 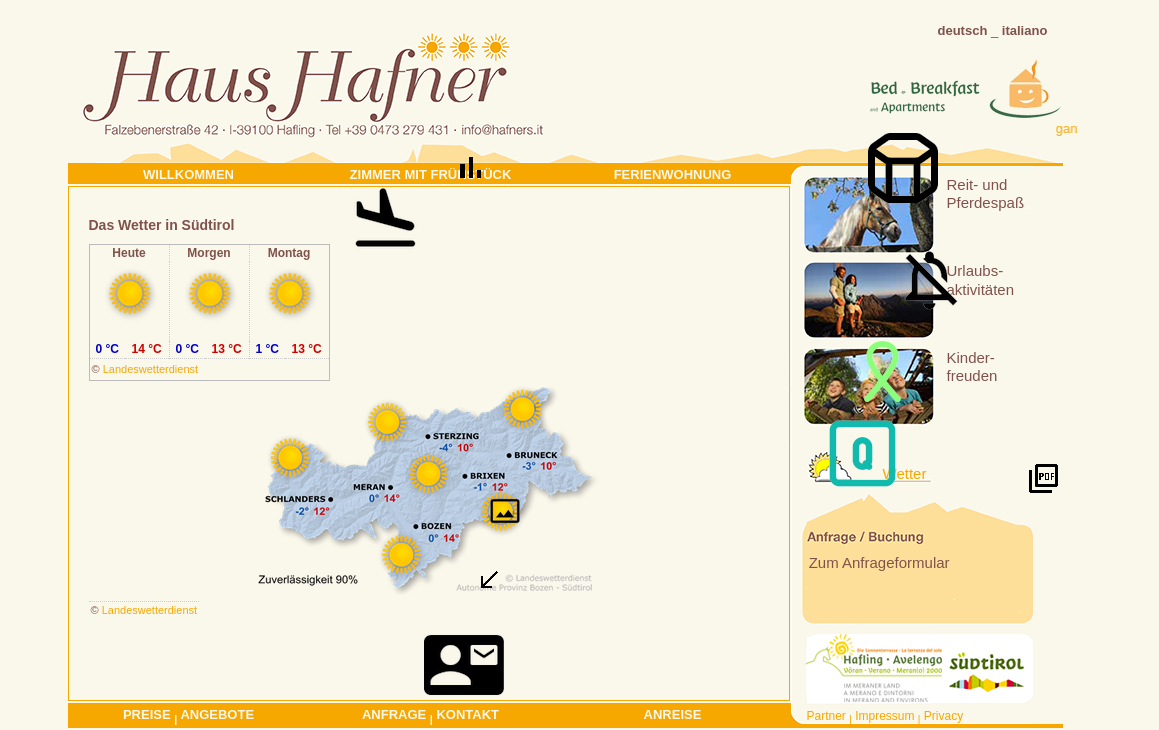 What do you see at coordinates (929, 279) in the screenshot?
I see `mute notifications` at bounding box center [929, 279].